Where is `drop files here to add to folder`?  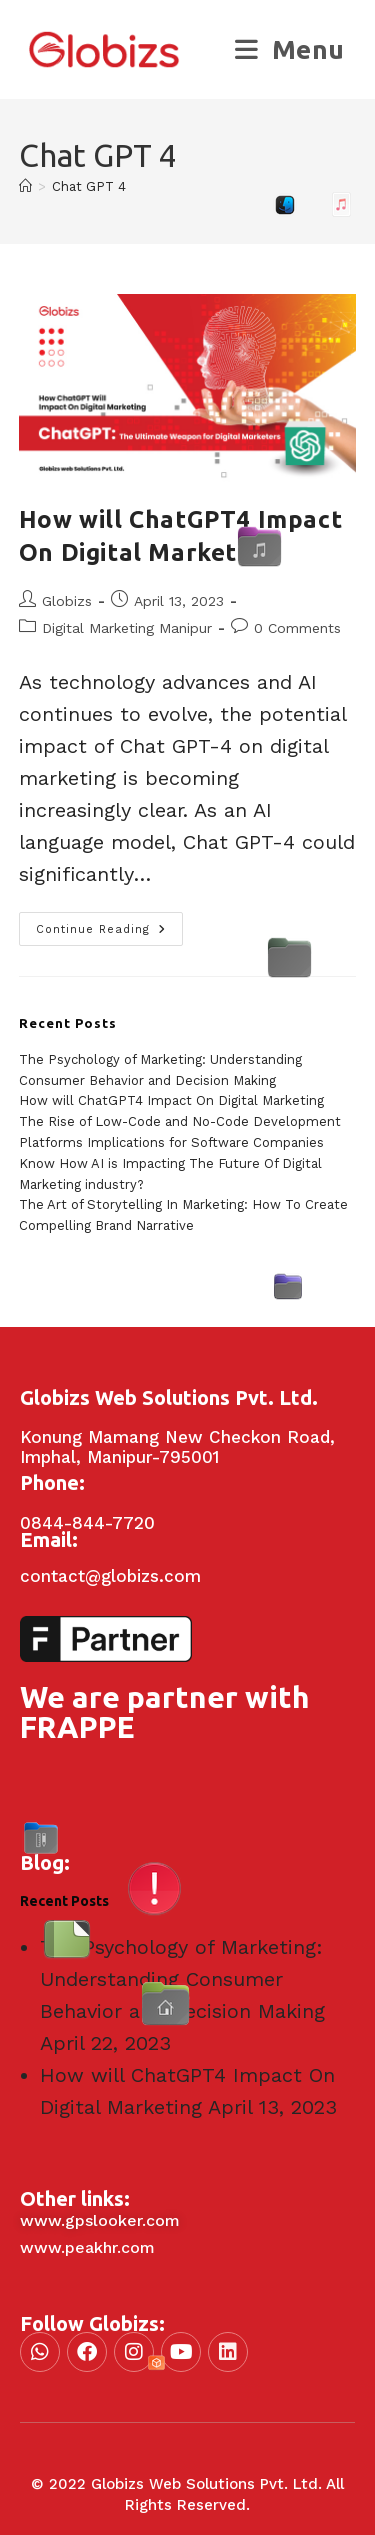 drop files here to add to folder is located at coordinates (288, 1286).